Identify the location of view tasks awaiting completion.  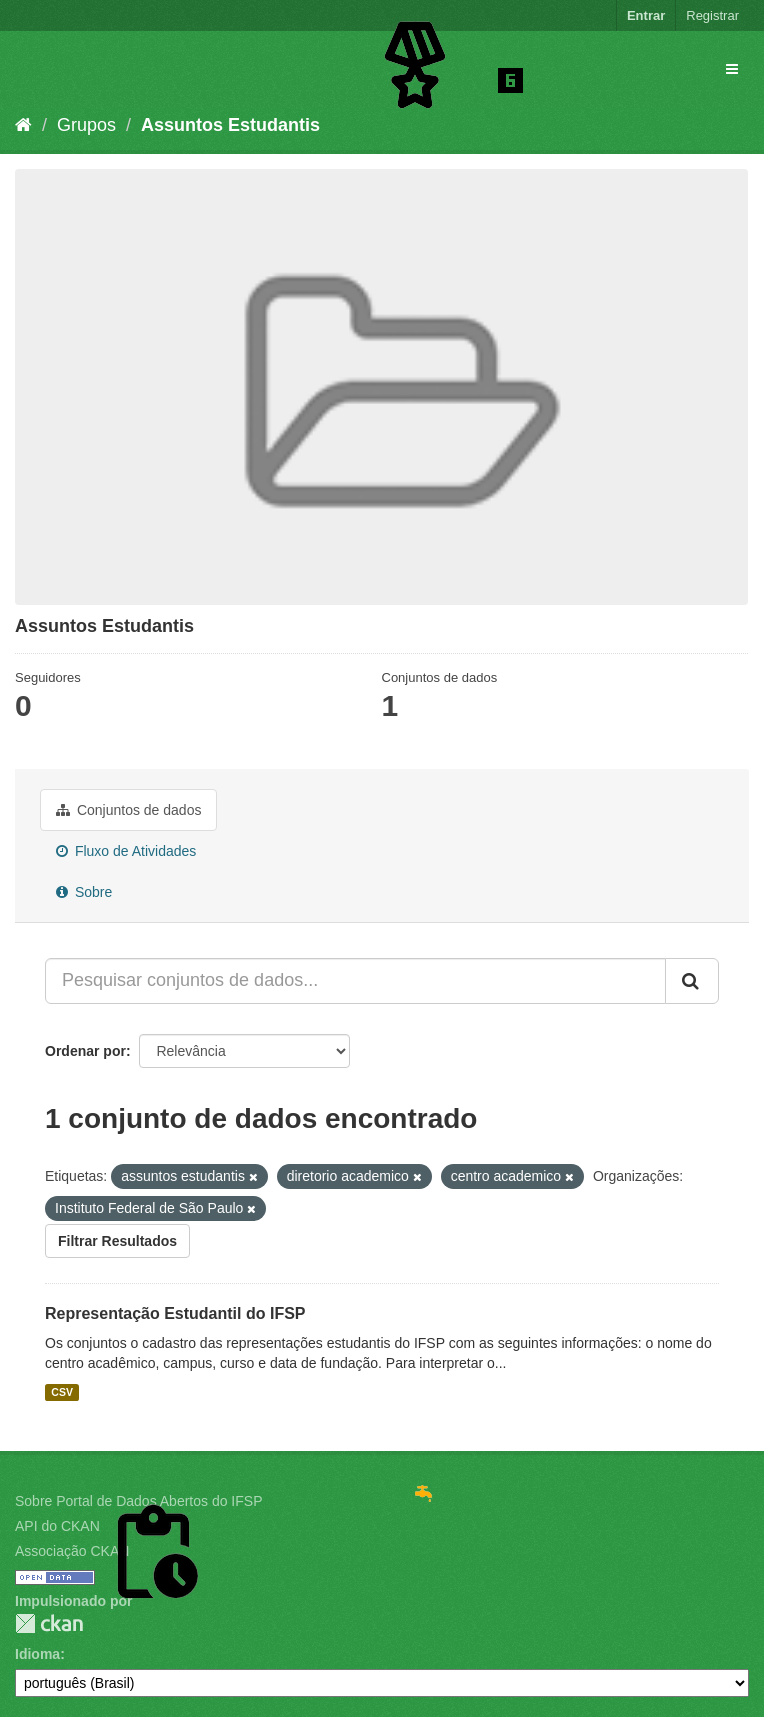
(153, 1553).